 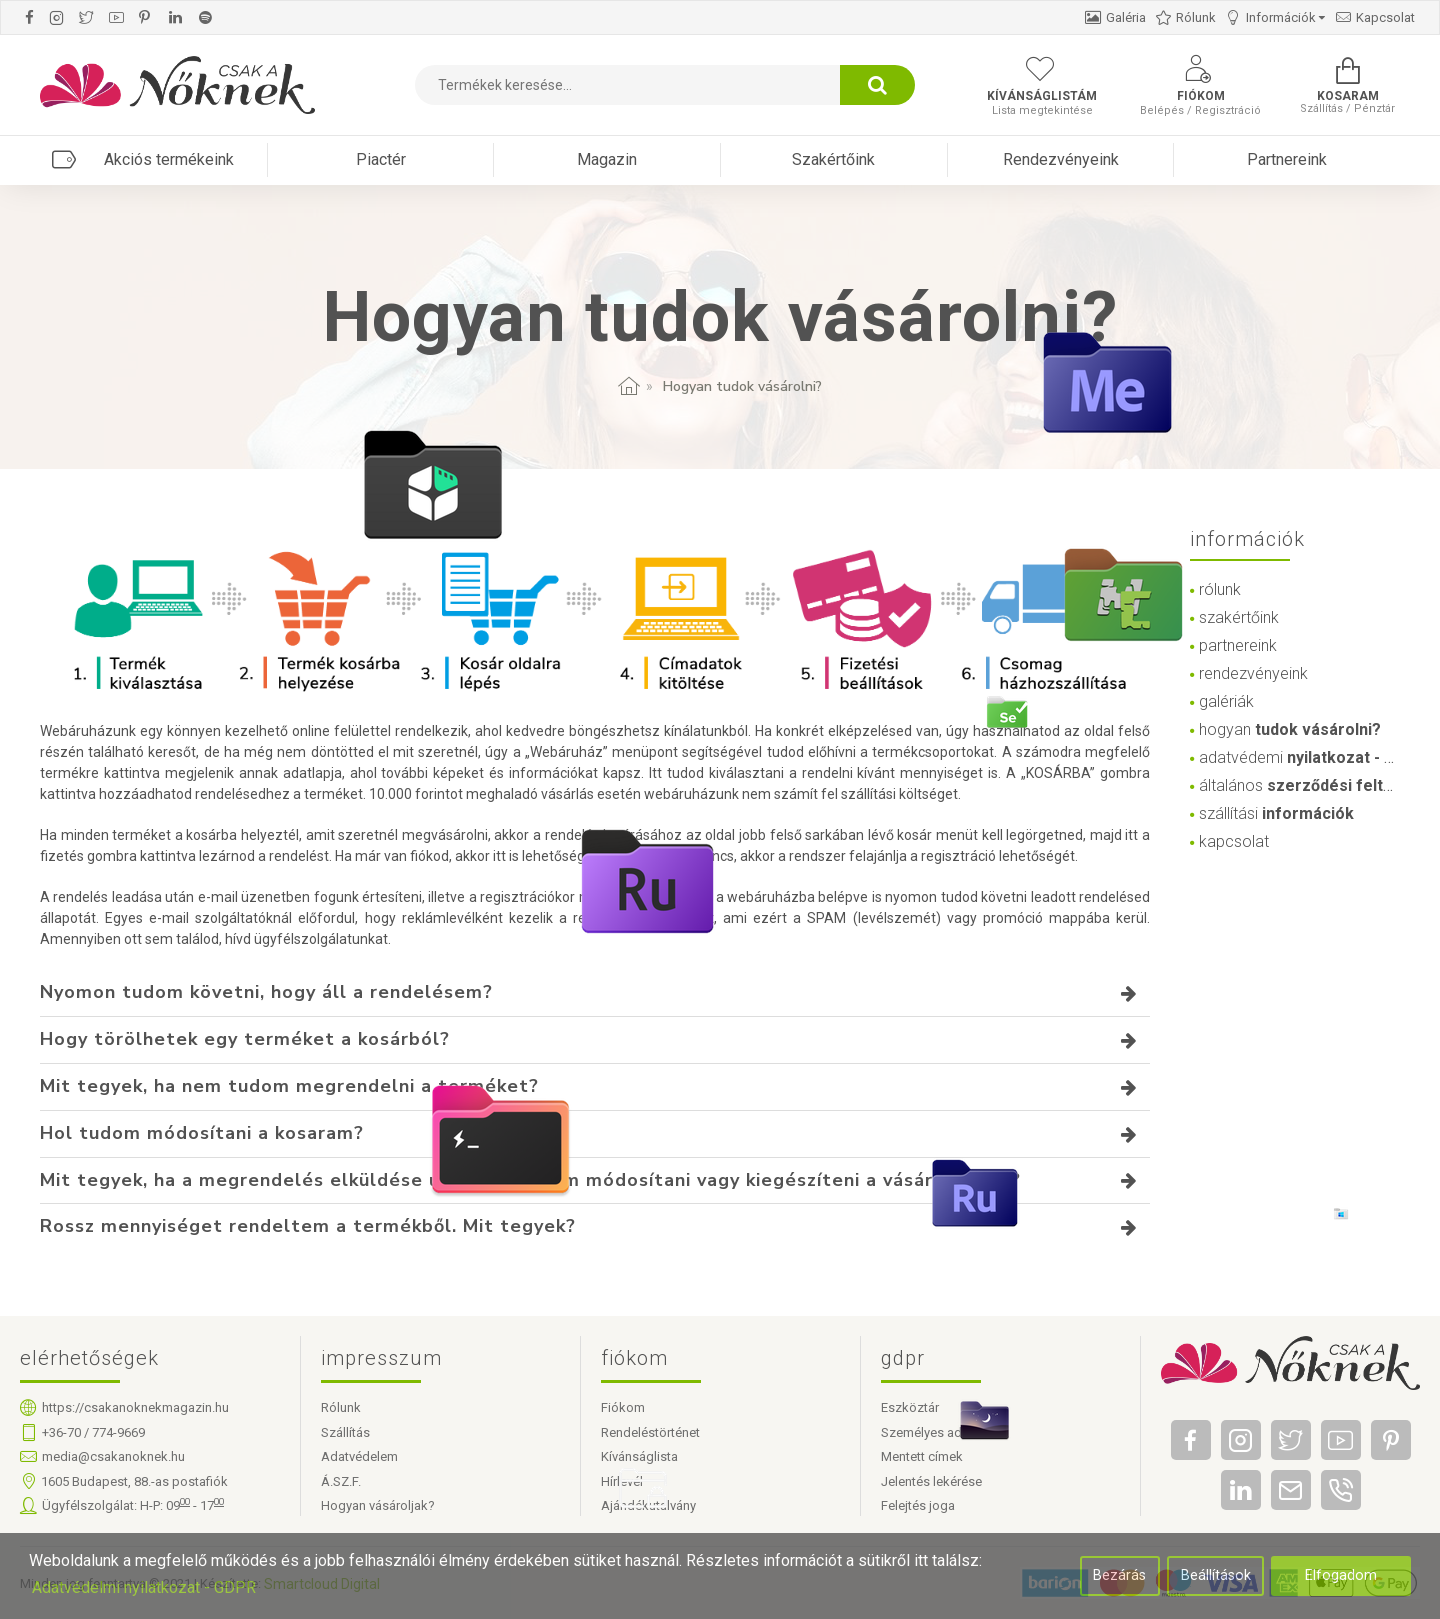 What do you see at coordinates (1107, 386) in the screenshot?
I see `open adobe media encoder project folder` at bounding box center [1107, 386].